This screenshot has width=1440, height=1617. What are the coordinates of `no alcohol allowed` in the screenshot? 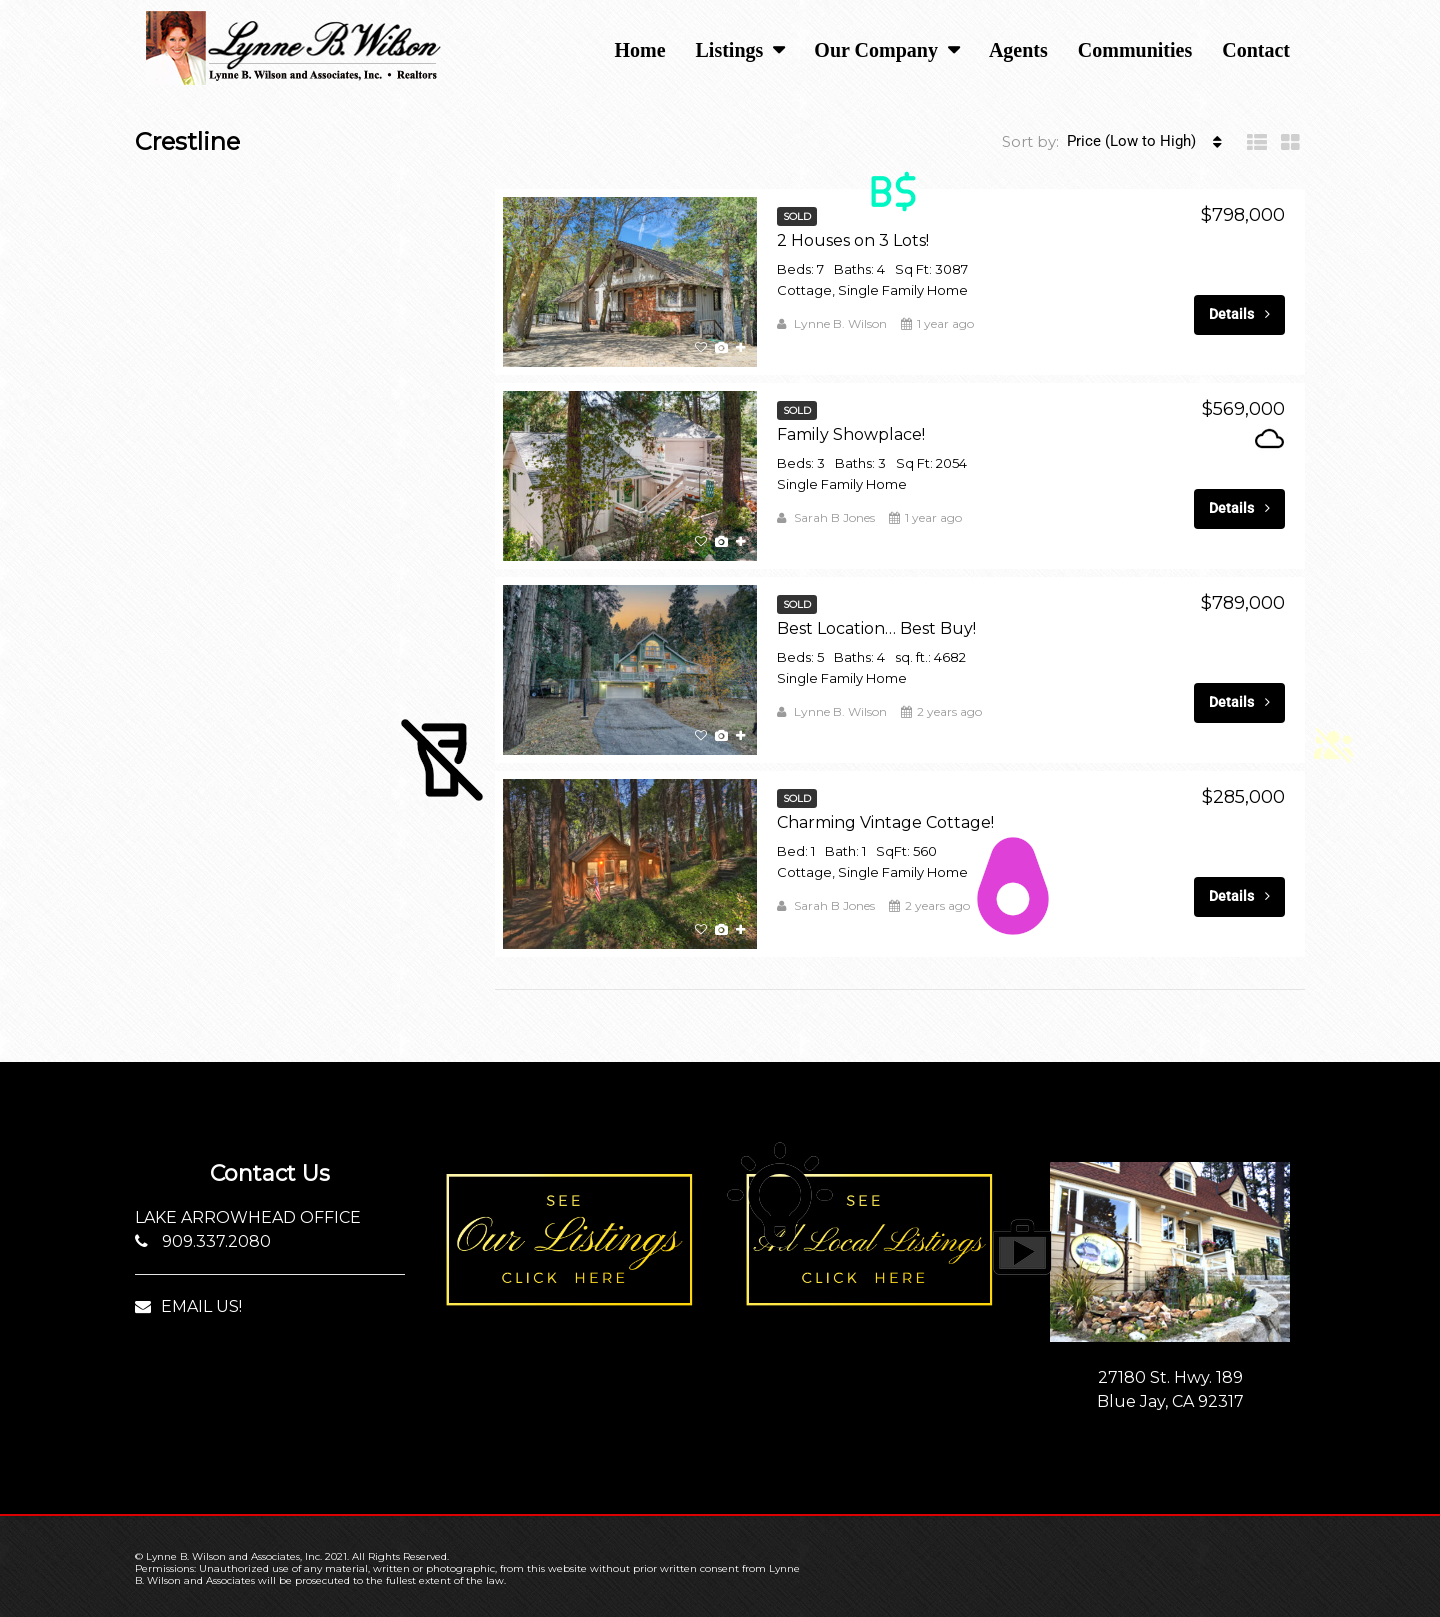 It's located at (442, 760).